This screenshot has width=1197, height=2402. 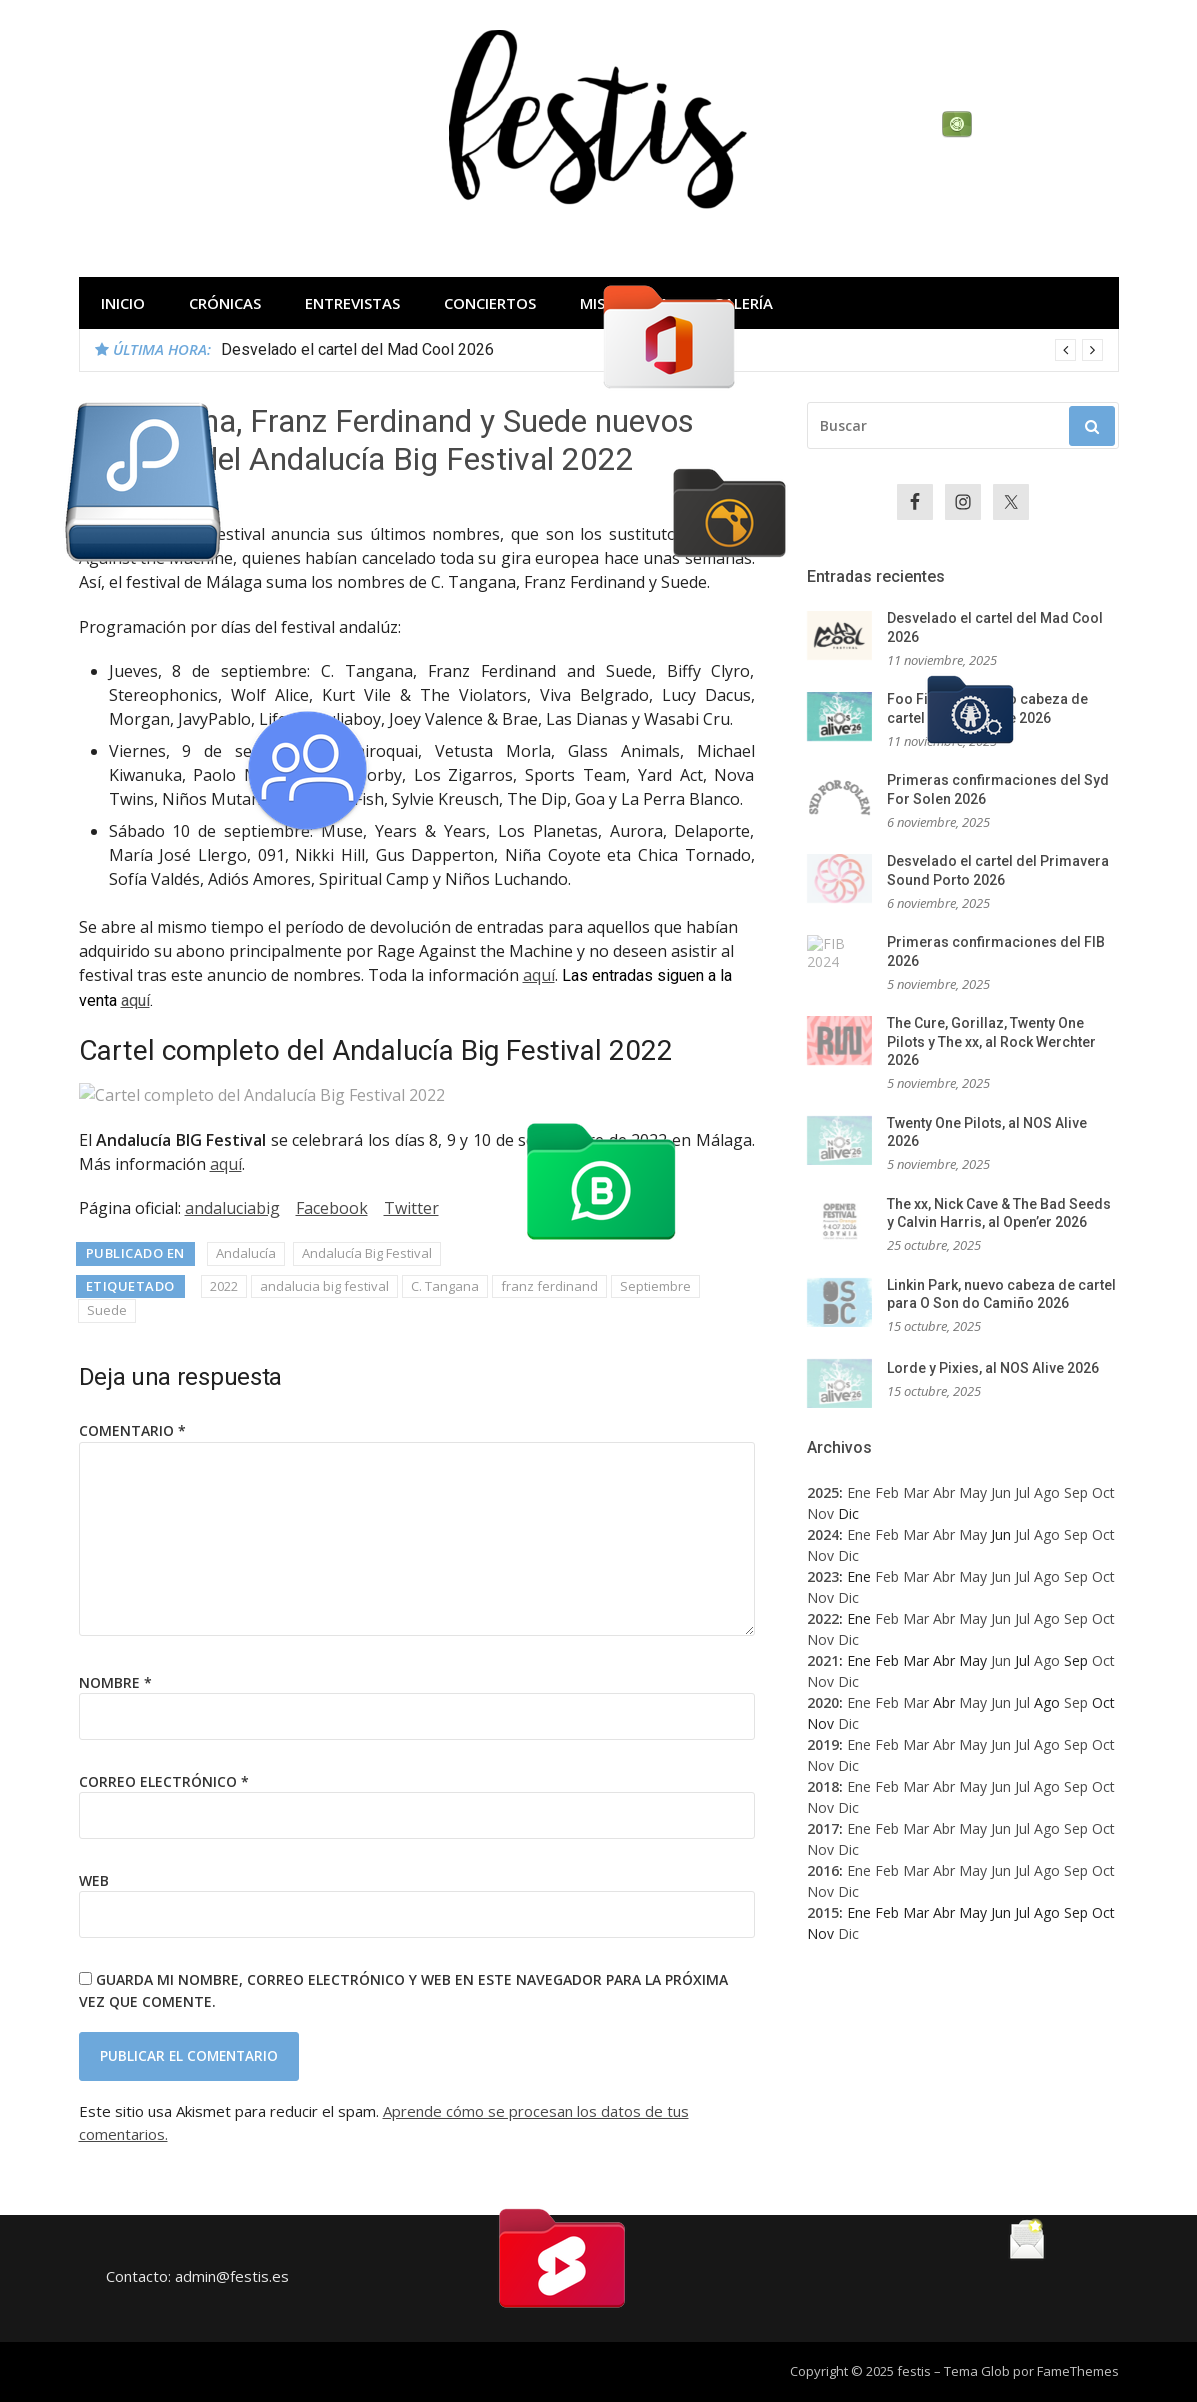 What do you see at coordinates (307, 770) in the screenshot?
I see `access user account settings` at bounding box center [307, 770].